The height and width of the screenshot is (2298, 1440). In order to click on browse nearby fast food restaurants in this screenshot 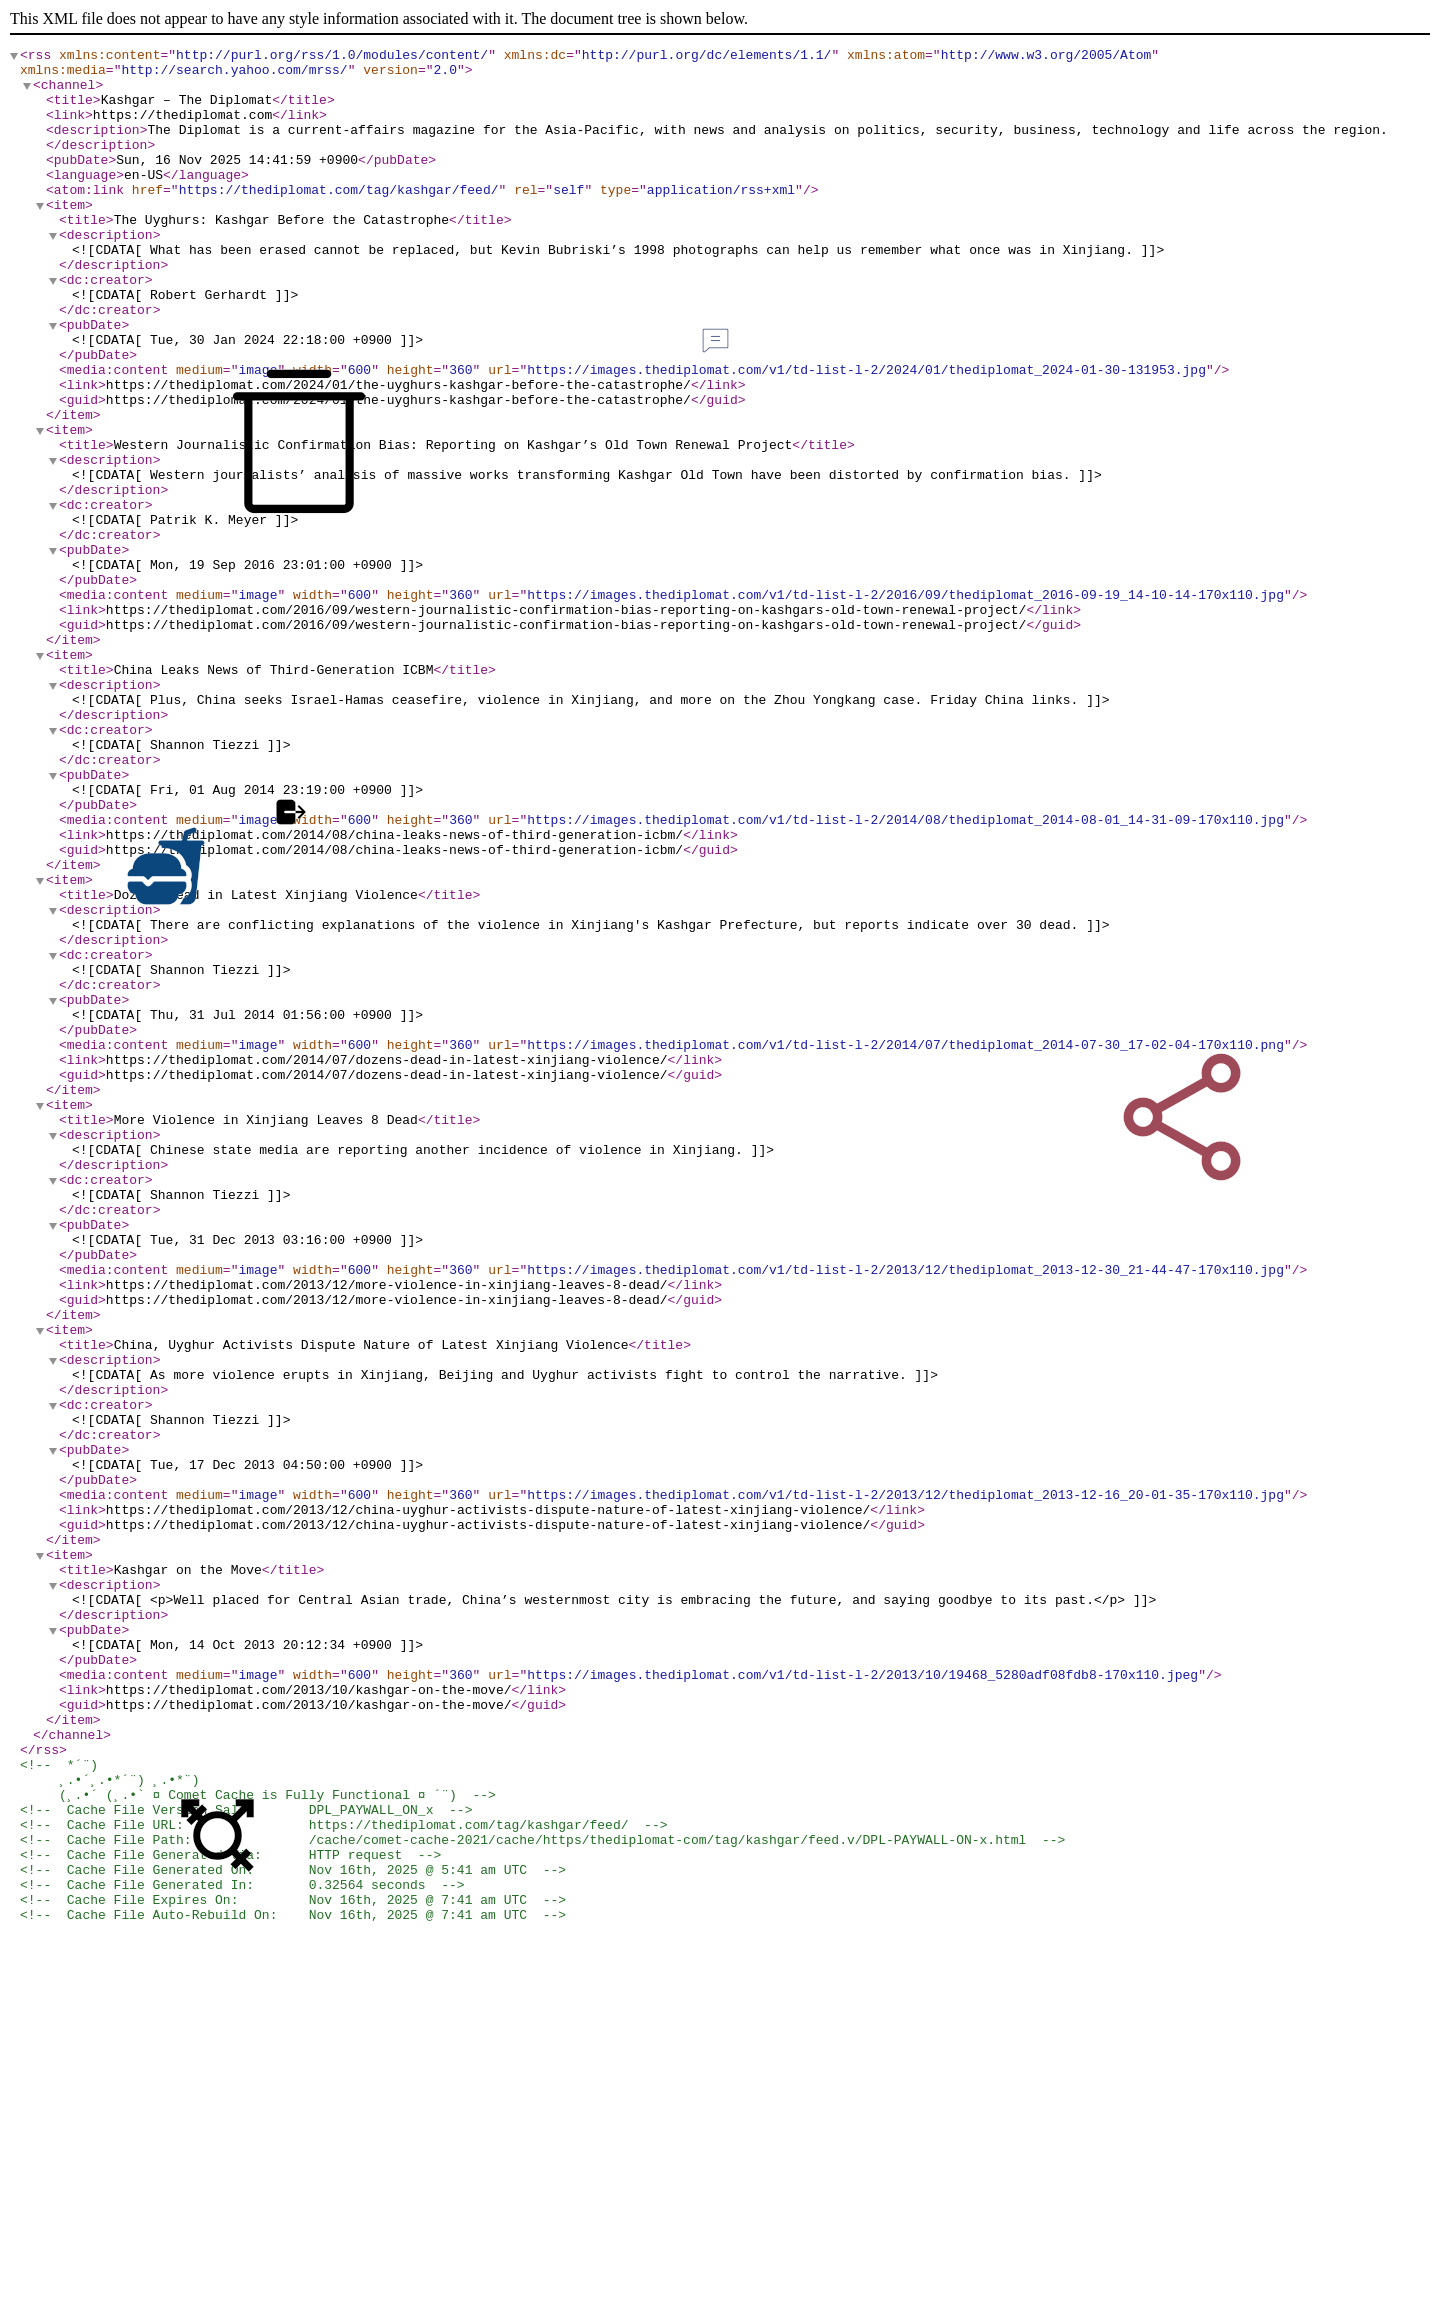, I will do `click(166, 866)`.